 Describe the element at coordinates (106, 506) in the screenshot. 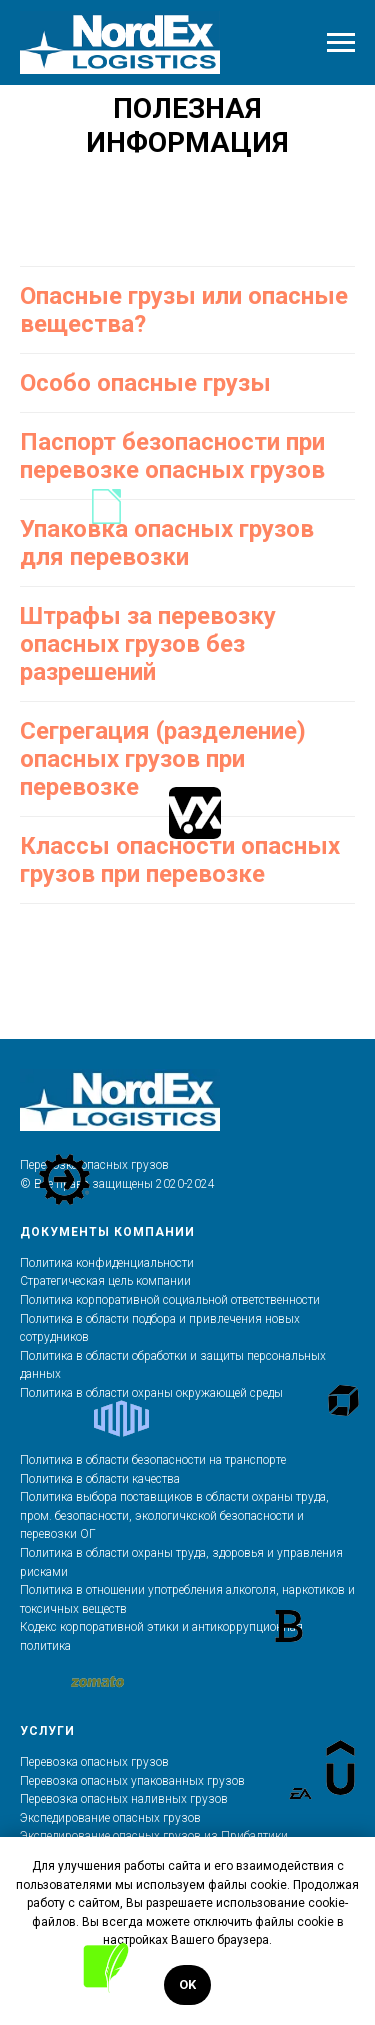

I see `open LibreOffice application` at that location.